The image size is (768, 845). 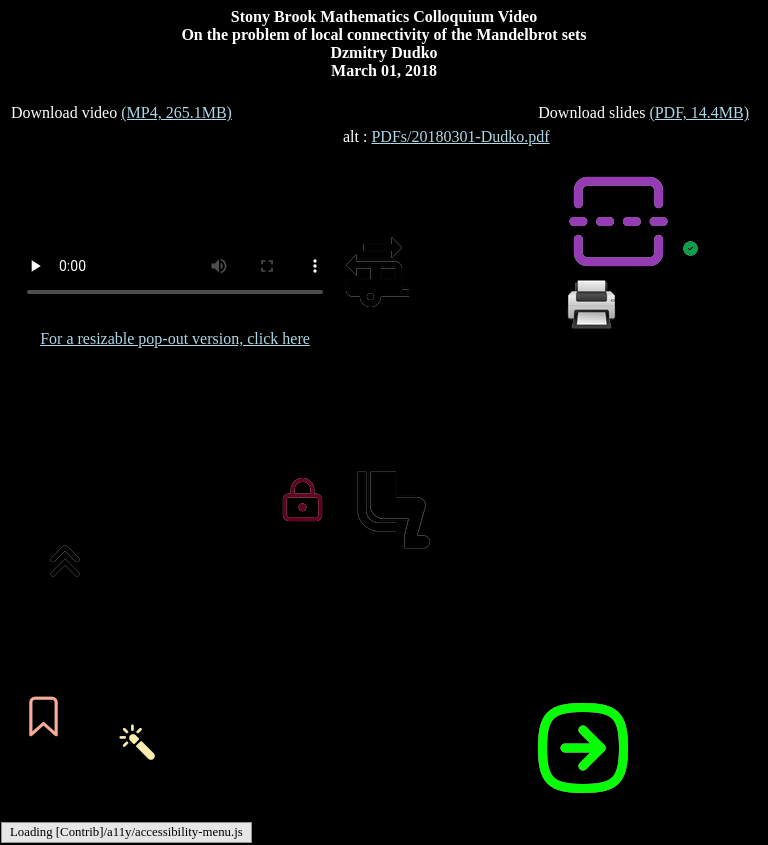 I want to click on access printer settings and preferences, so click(x=591, y=304).